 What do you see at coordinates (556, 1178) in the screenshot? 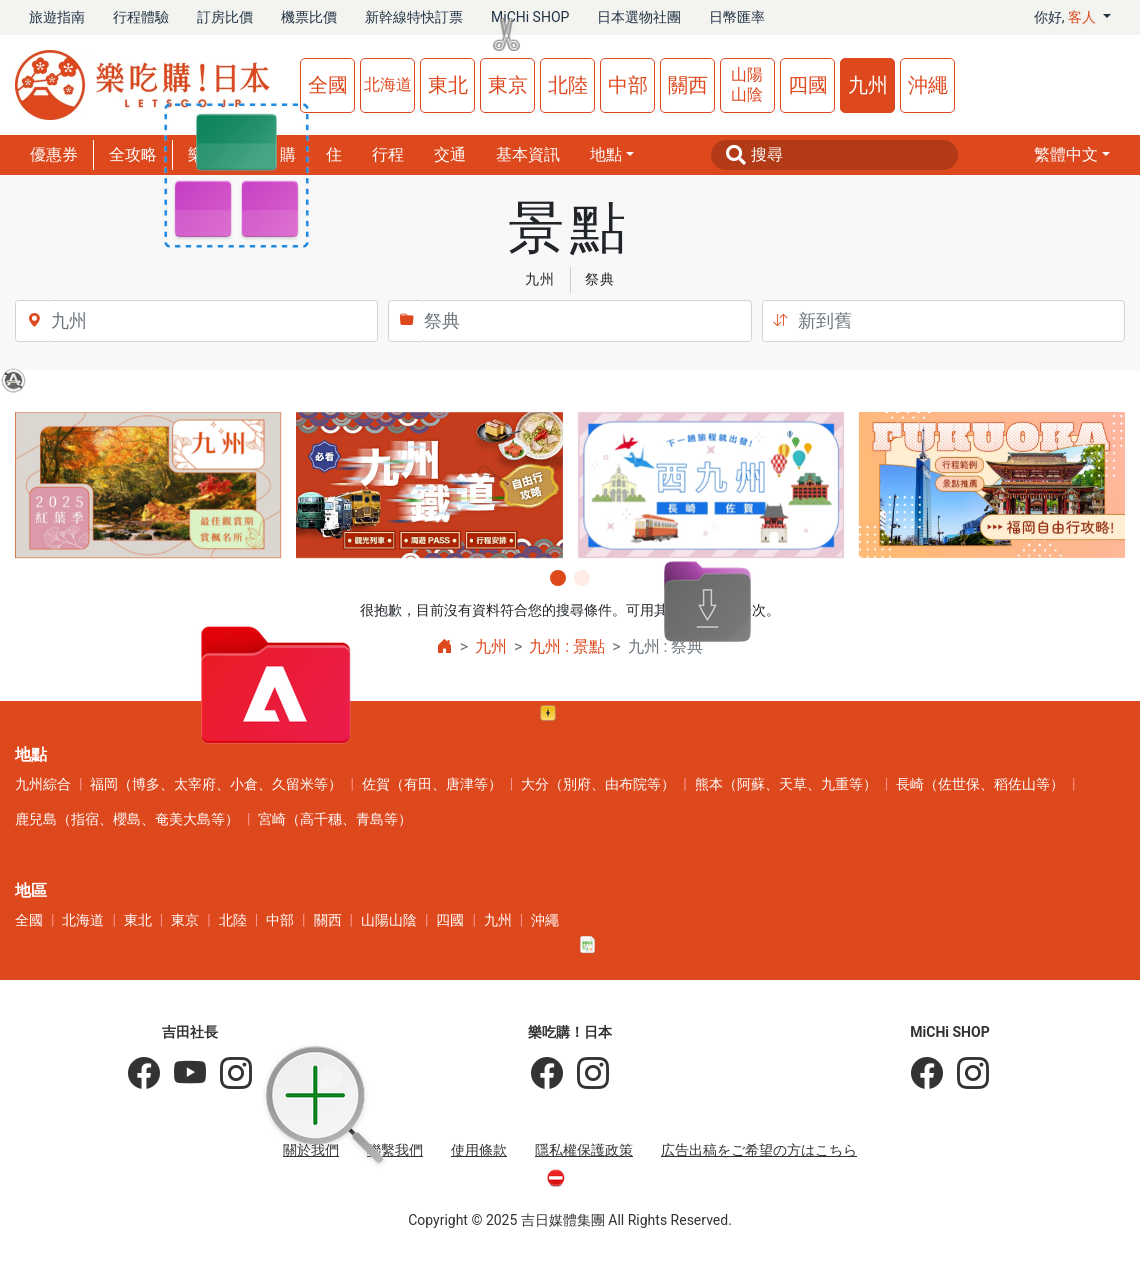
I see `indicates an error or critical issue has occurred` at bounding box center [556, 1178].